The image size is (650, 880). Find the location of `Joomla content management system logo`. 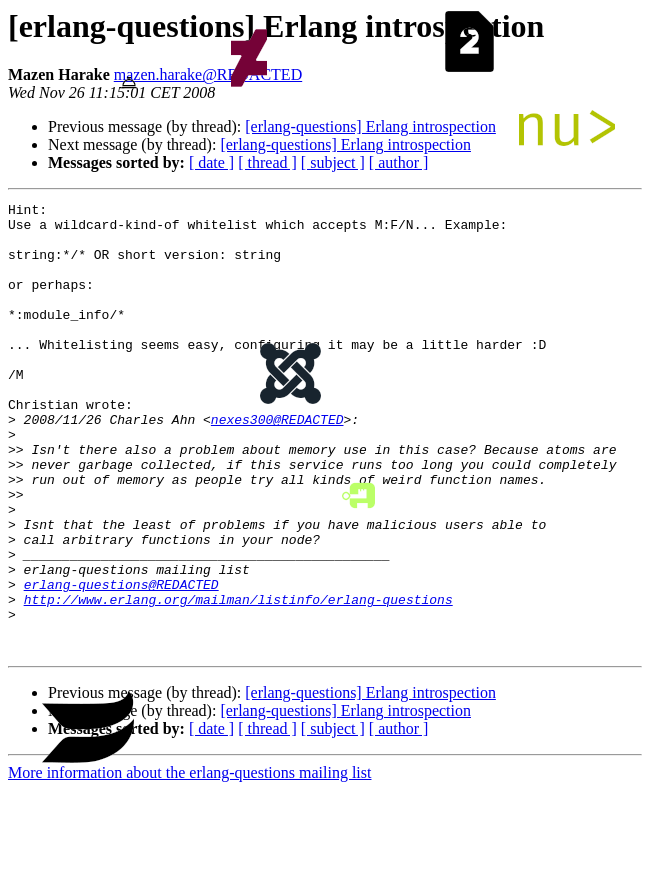

Joomla content management system logo is located at coordinates (290, 373).